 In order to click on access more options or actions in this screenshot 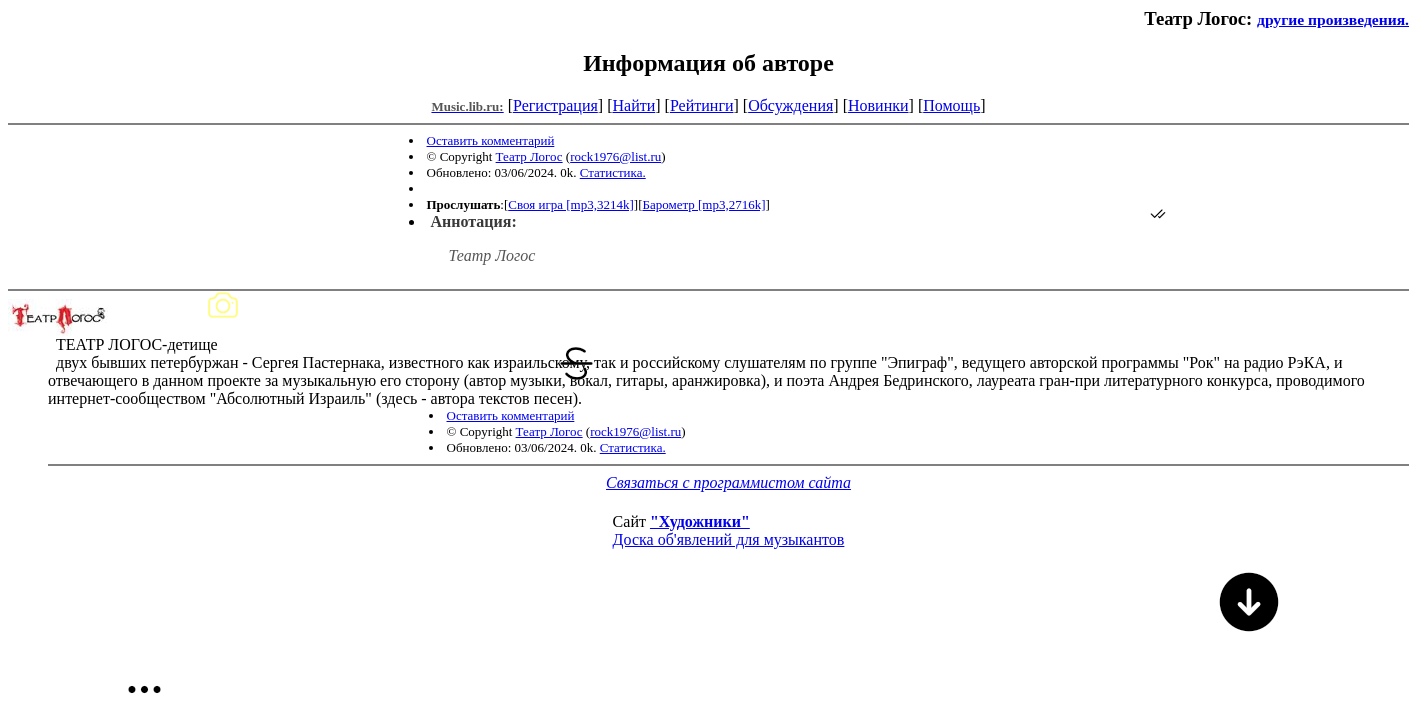, I will do `click(144, 689)`.